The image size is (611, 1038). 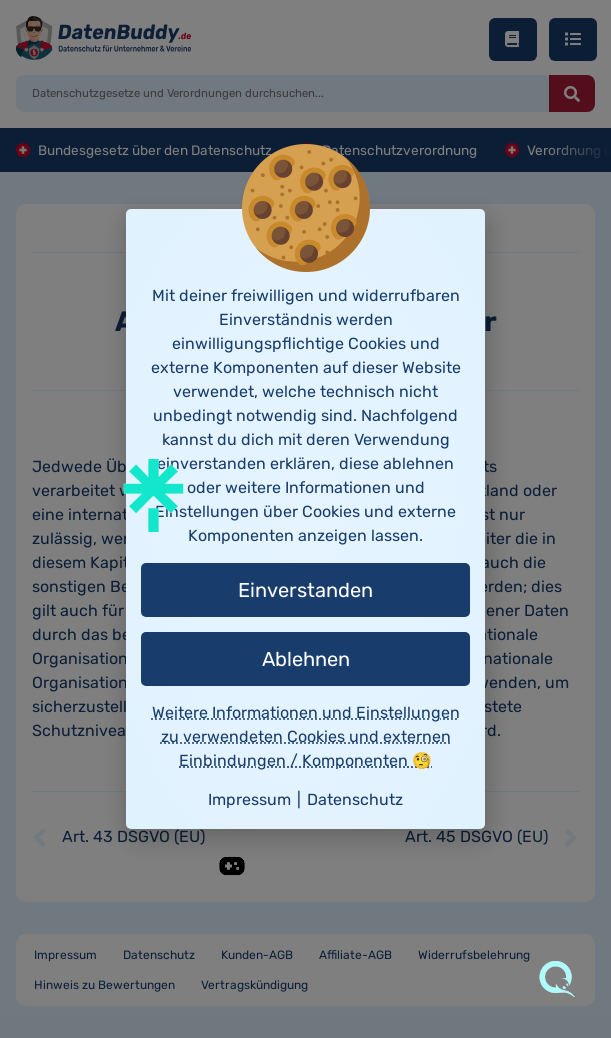 I want to click on visit linktree profile, so click(x=153, y=495).